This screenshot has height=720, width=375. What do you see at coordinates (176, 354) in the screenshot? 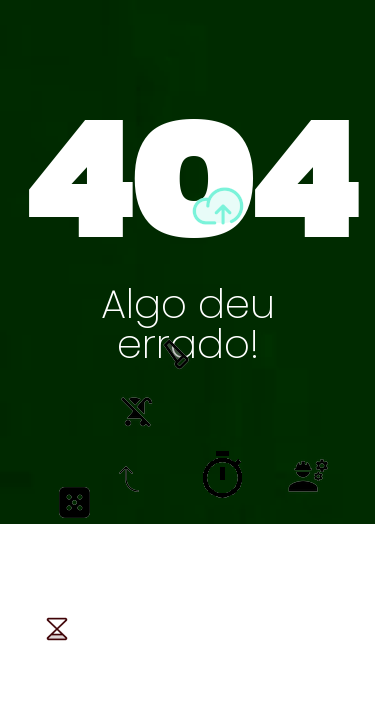
I see `find carpentry or woodworking services` at bounding box center [176, 354].